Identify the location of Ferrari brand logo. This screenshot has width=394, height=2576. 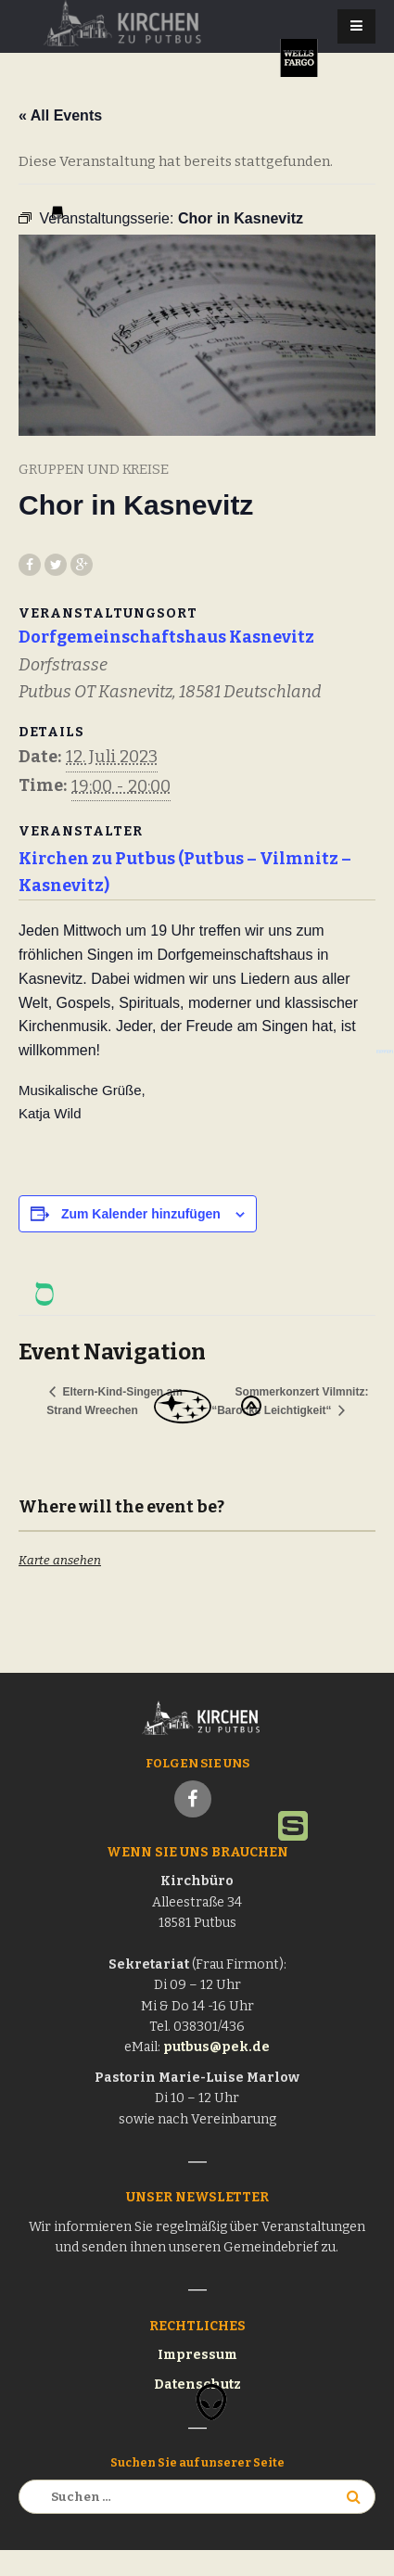
(385, 1052).